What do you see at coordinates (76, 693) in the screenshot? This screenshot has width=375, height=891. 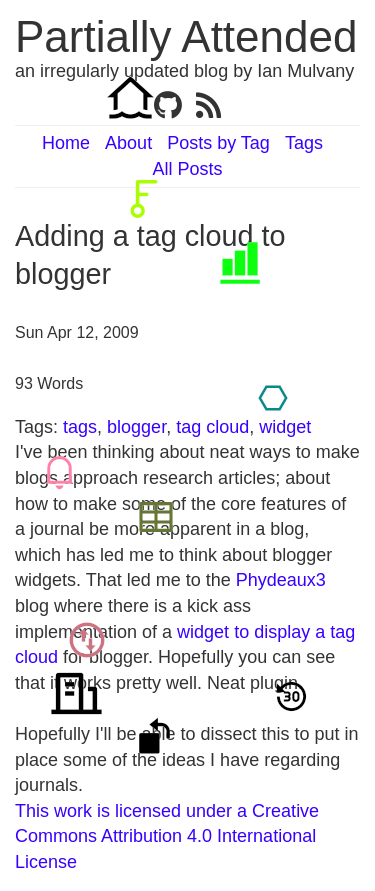 I see `view office or business location` at bounding box center [76, 693].